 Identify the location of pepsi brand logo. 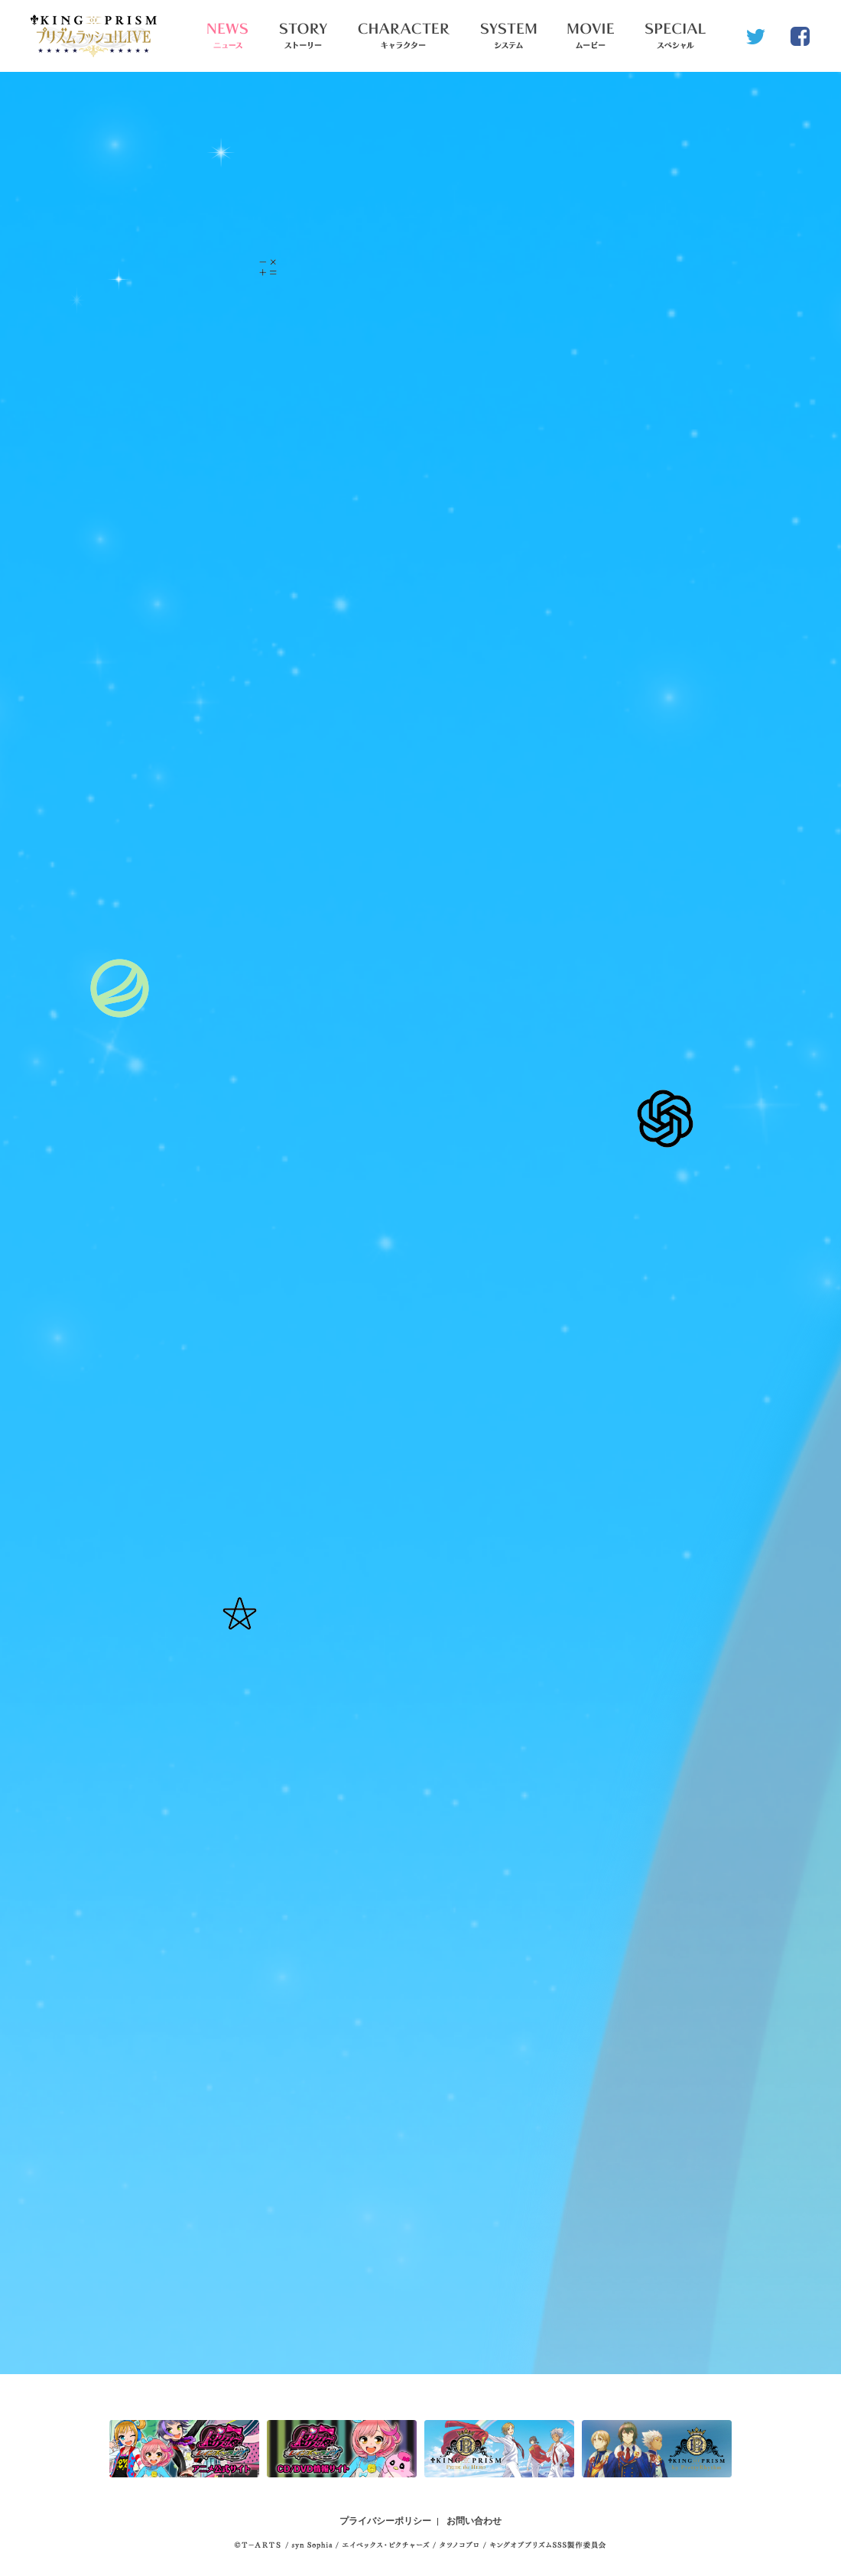
(119, 988).